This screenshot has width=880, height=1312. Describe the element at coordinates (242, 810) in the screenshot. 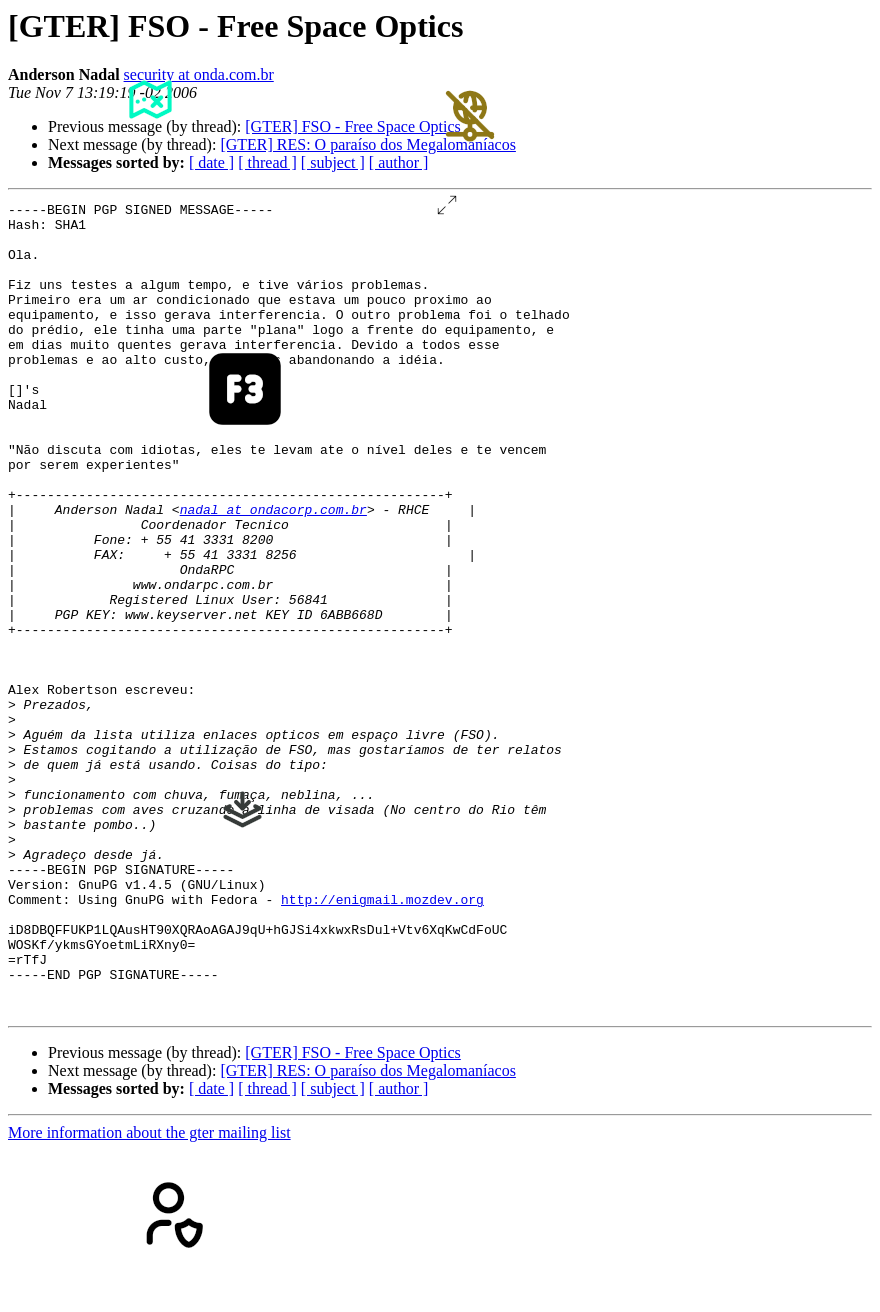

I see `add item to stack` at that location.